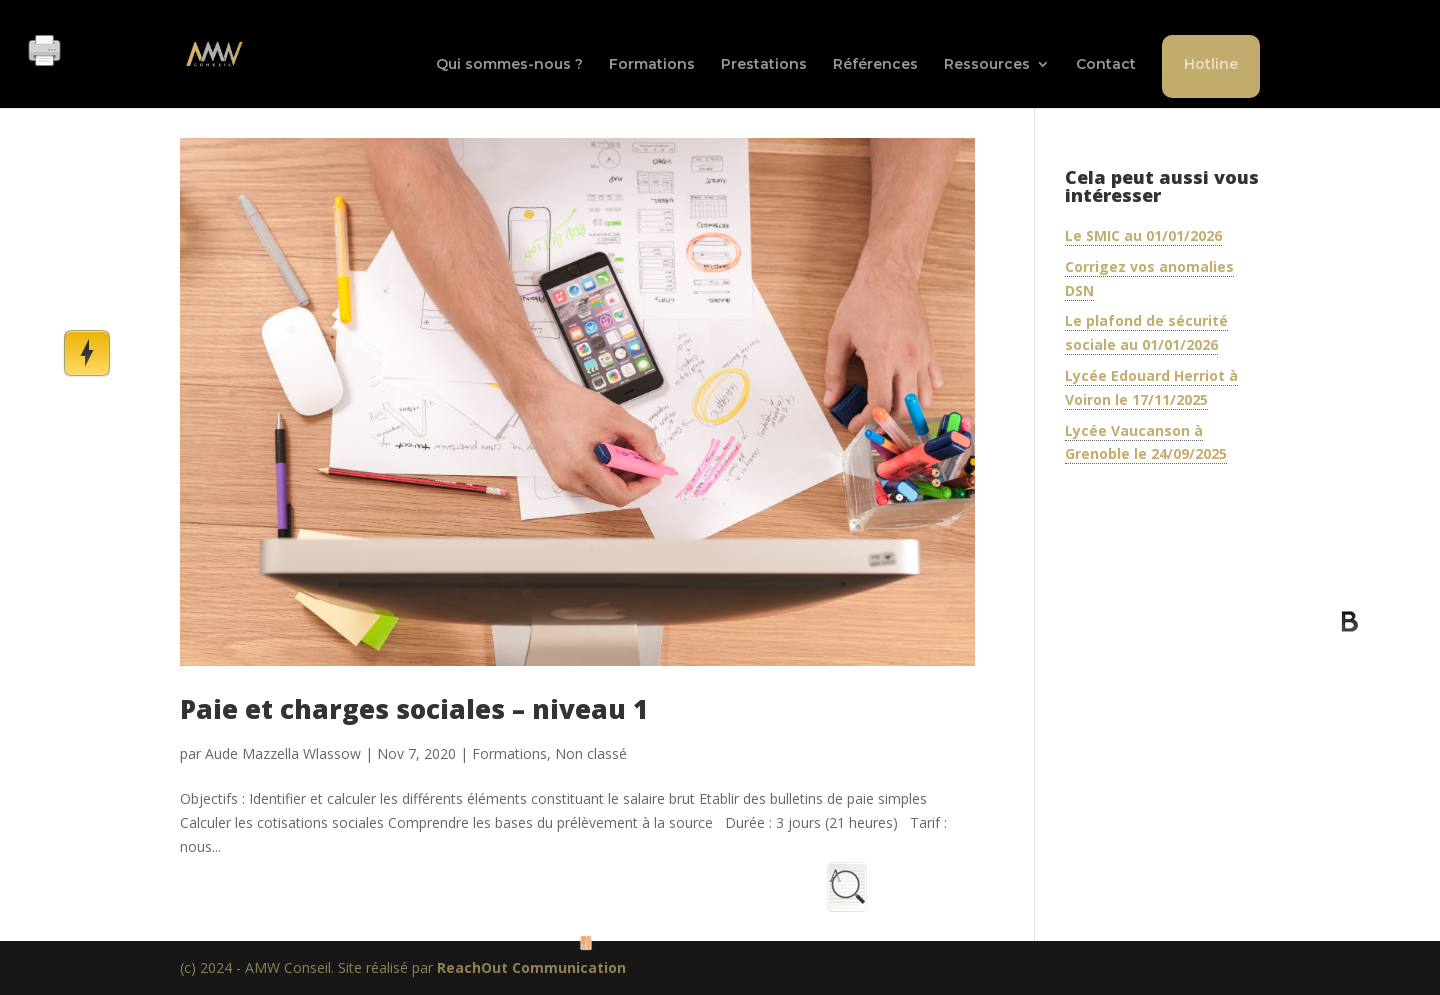  I want to click on apply bold formatting to selected text, so click(1349, 621).